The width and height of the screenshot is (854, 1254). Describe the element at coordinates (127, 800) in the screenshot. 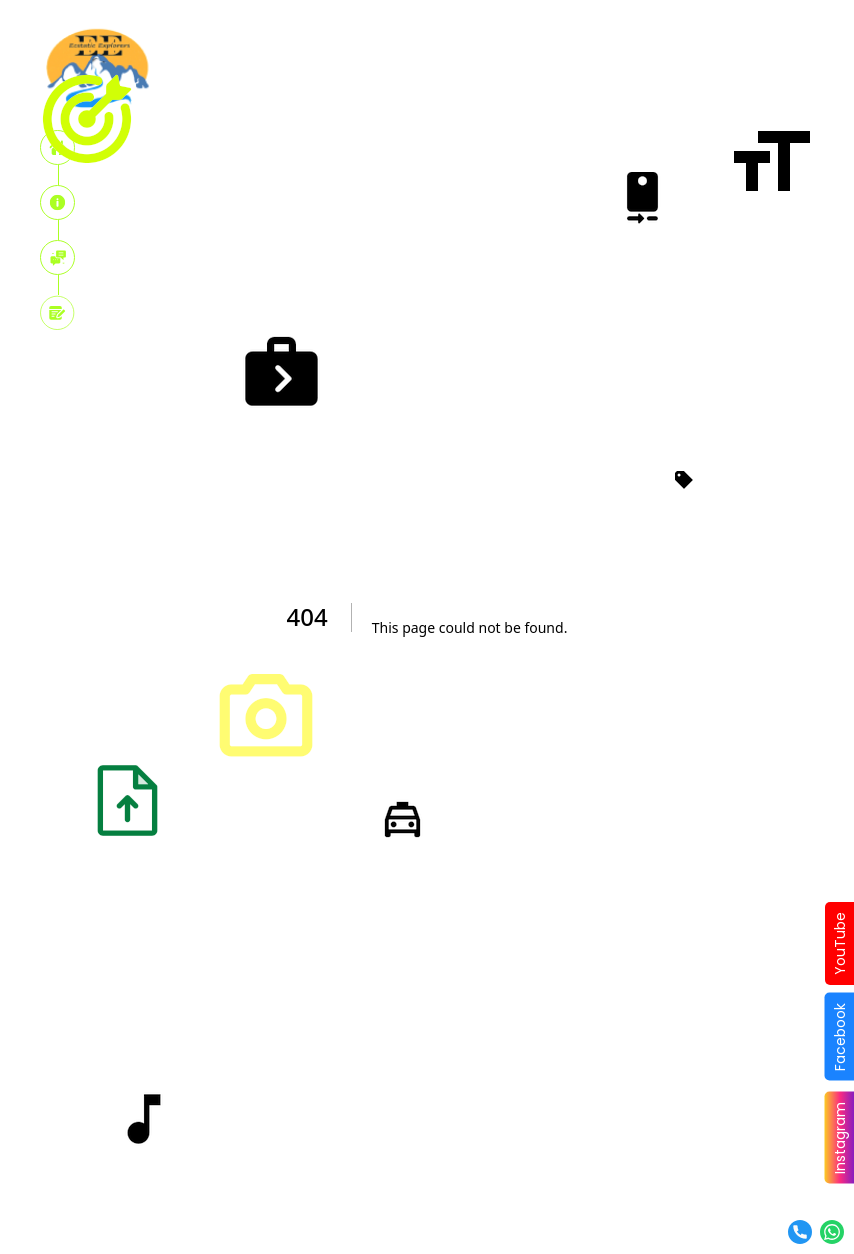

I see `upload a file` at that location.